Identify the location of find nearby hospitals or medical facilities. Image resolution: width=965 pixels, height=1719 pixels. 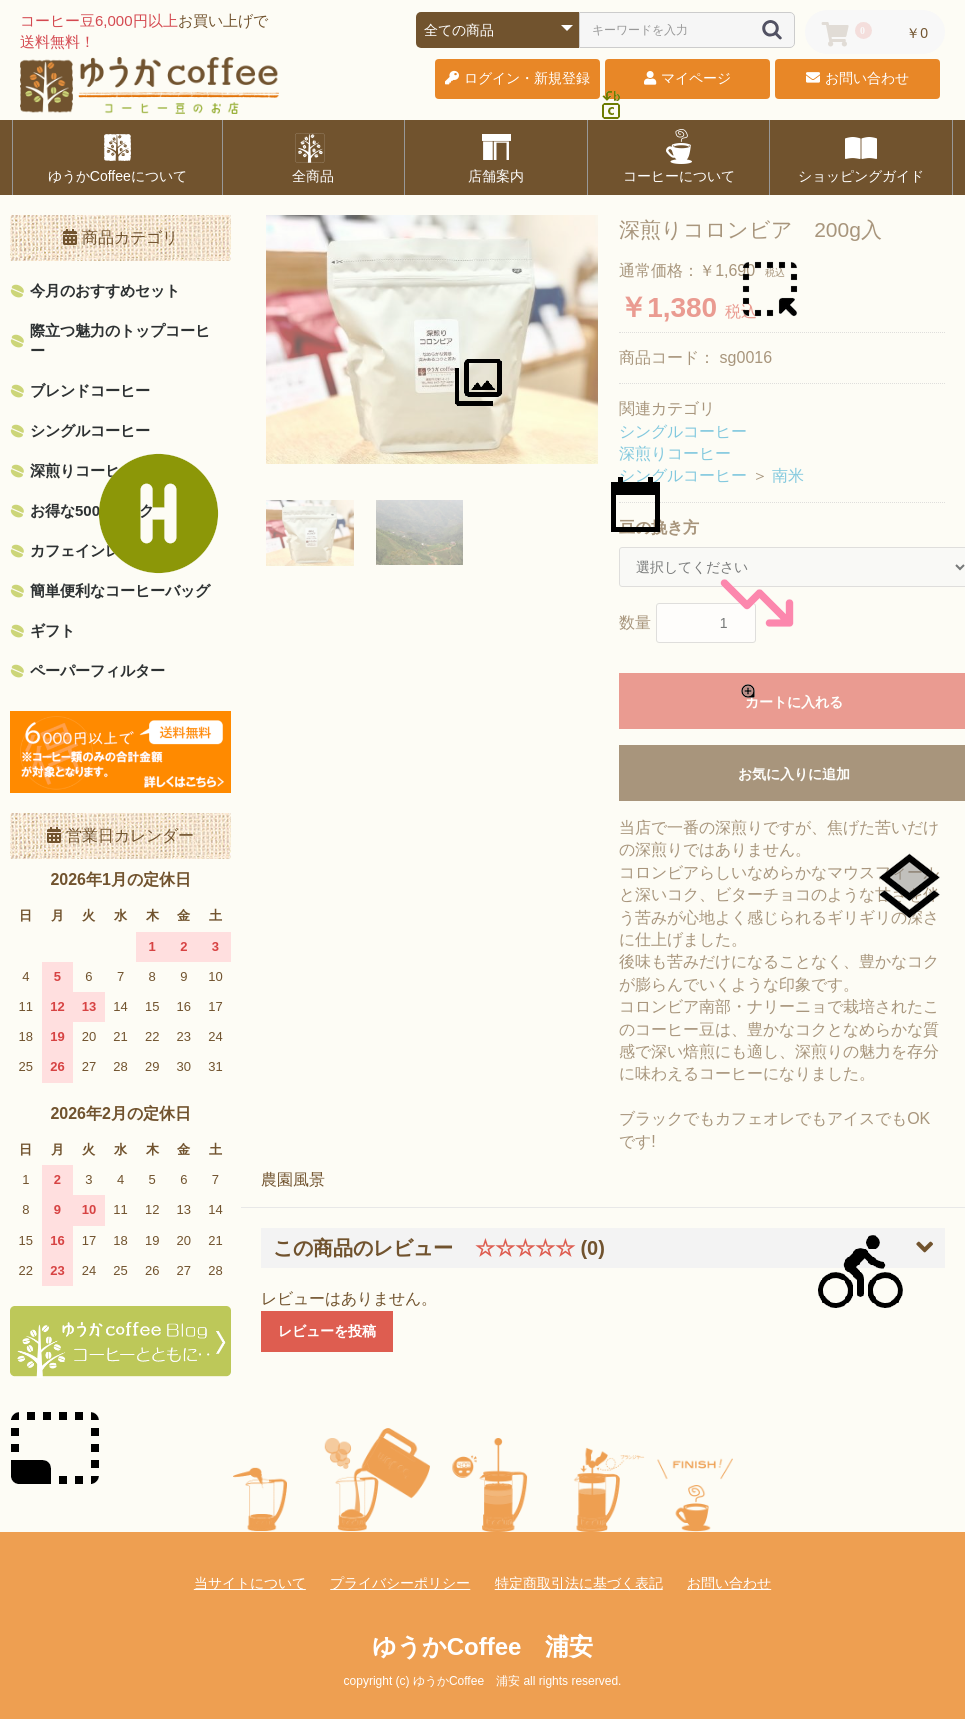
(158, 513).